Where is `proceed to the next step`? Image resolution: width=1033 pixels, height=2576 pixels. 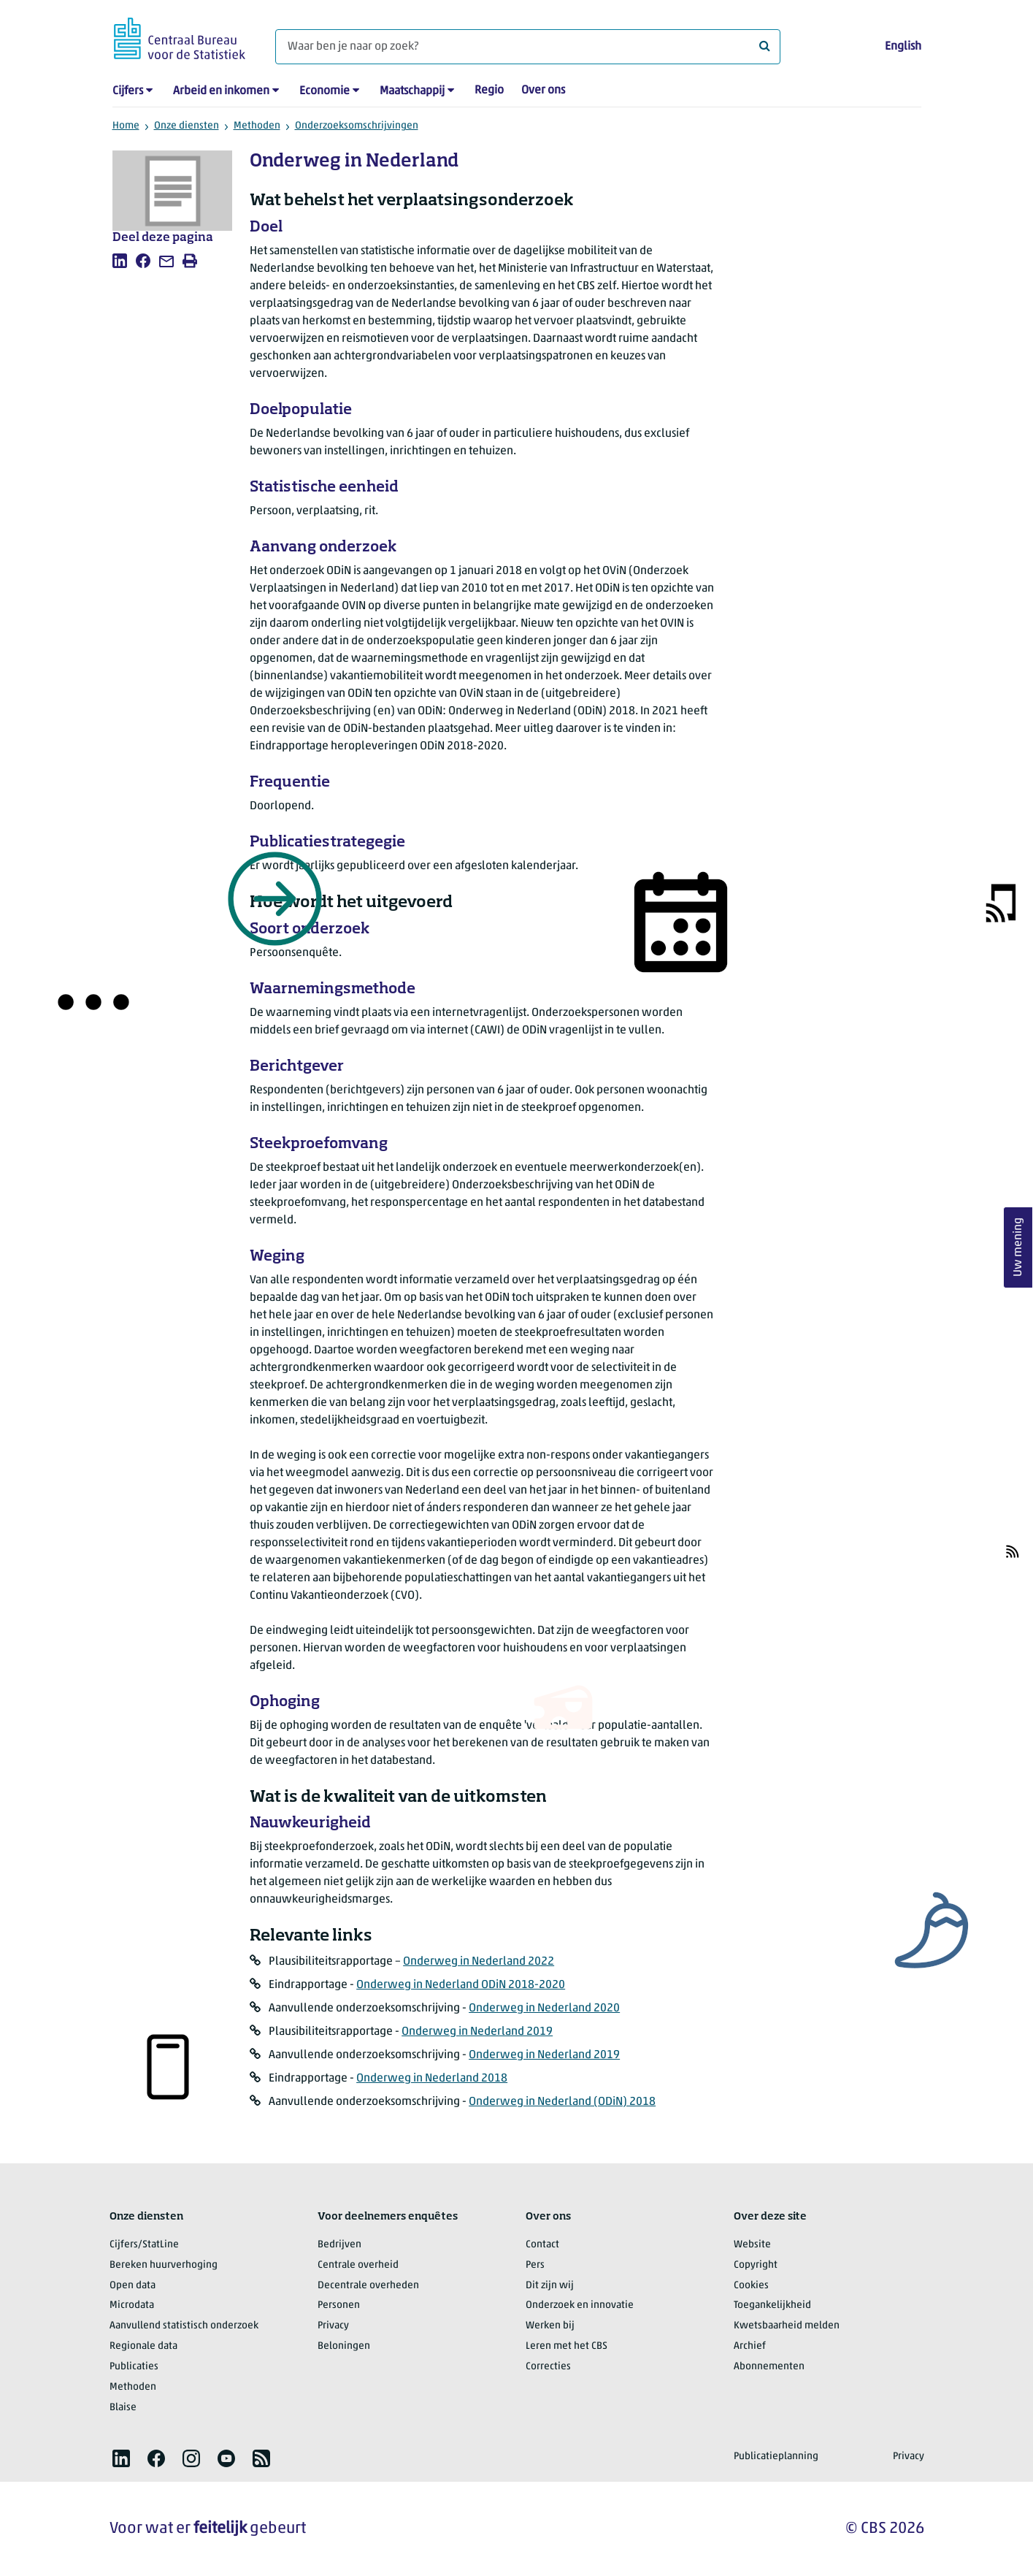
proceed to the next step is located at coordinates (274, 898).